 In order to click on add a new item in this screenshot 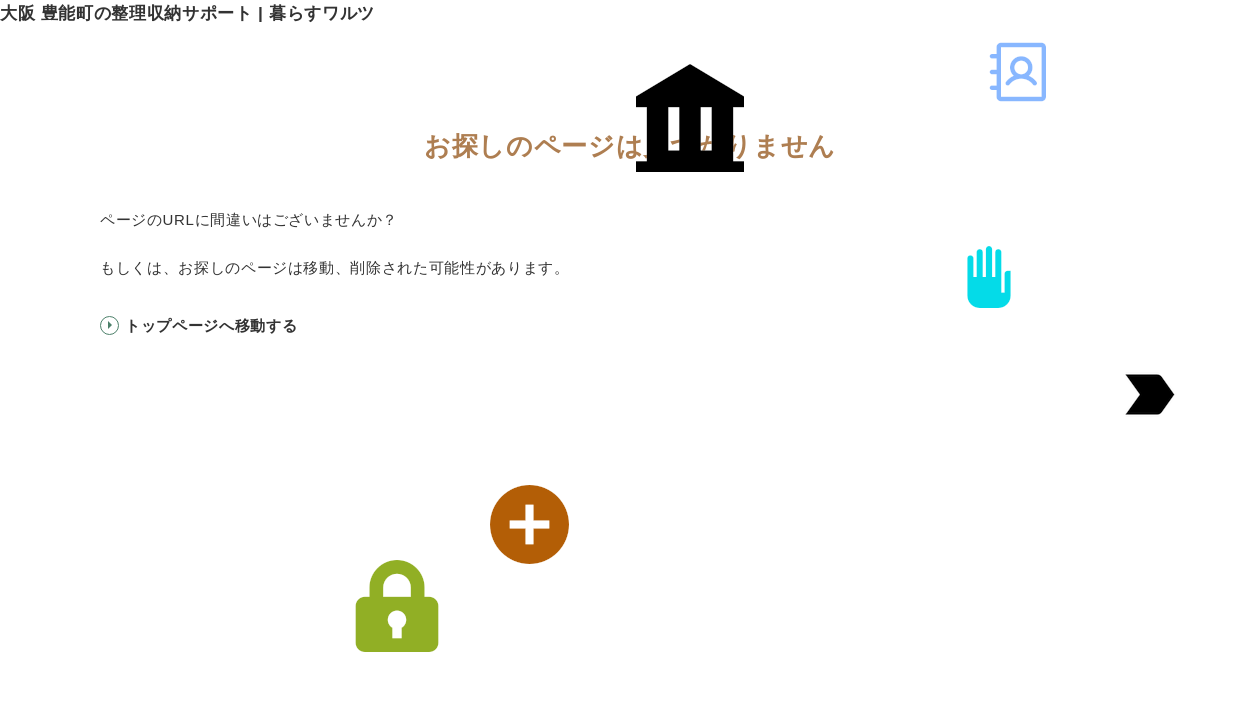, I will do `click(529, 524)`.